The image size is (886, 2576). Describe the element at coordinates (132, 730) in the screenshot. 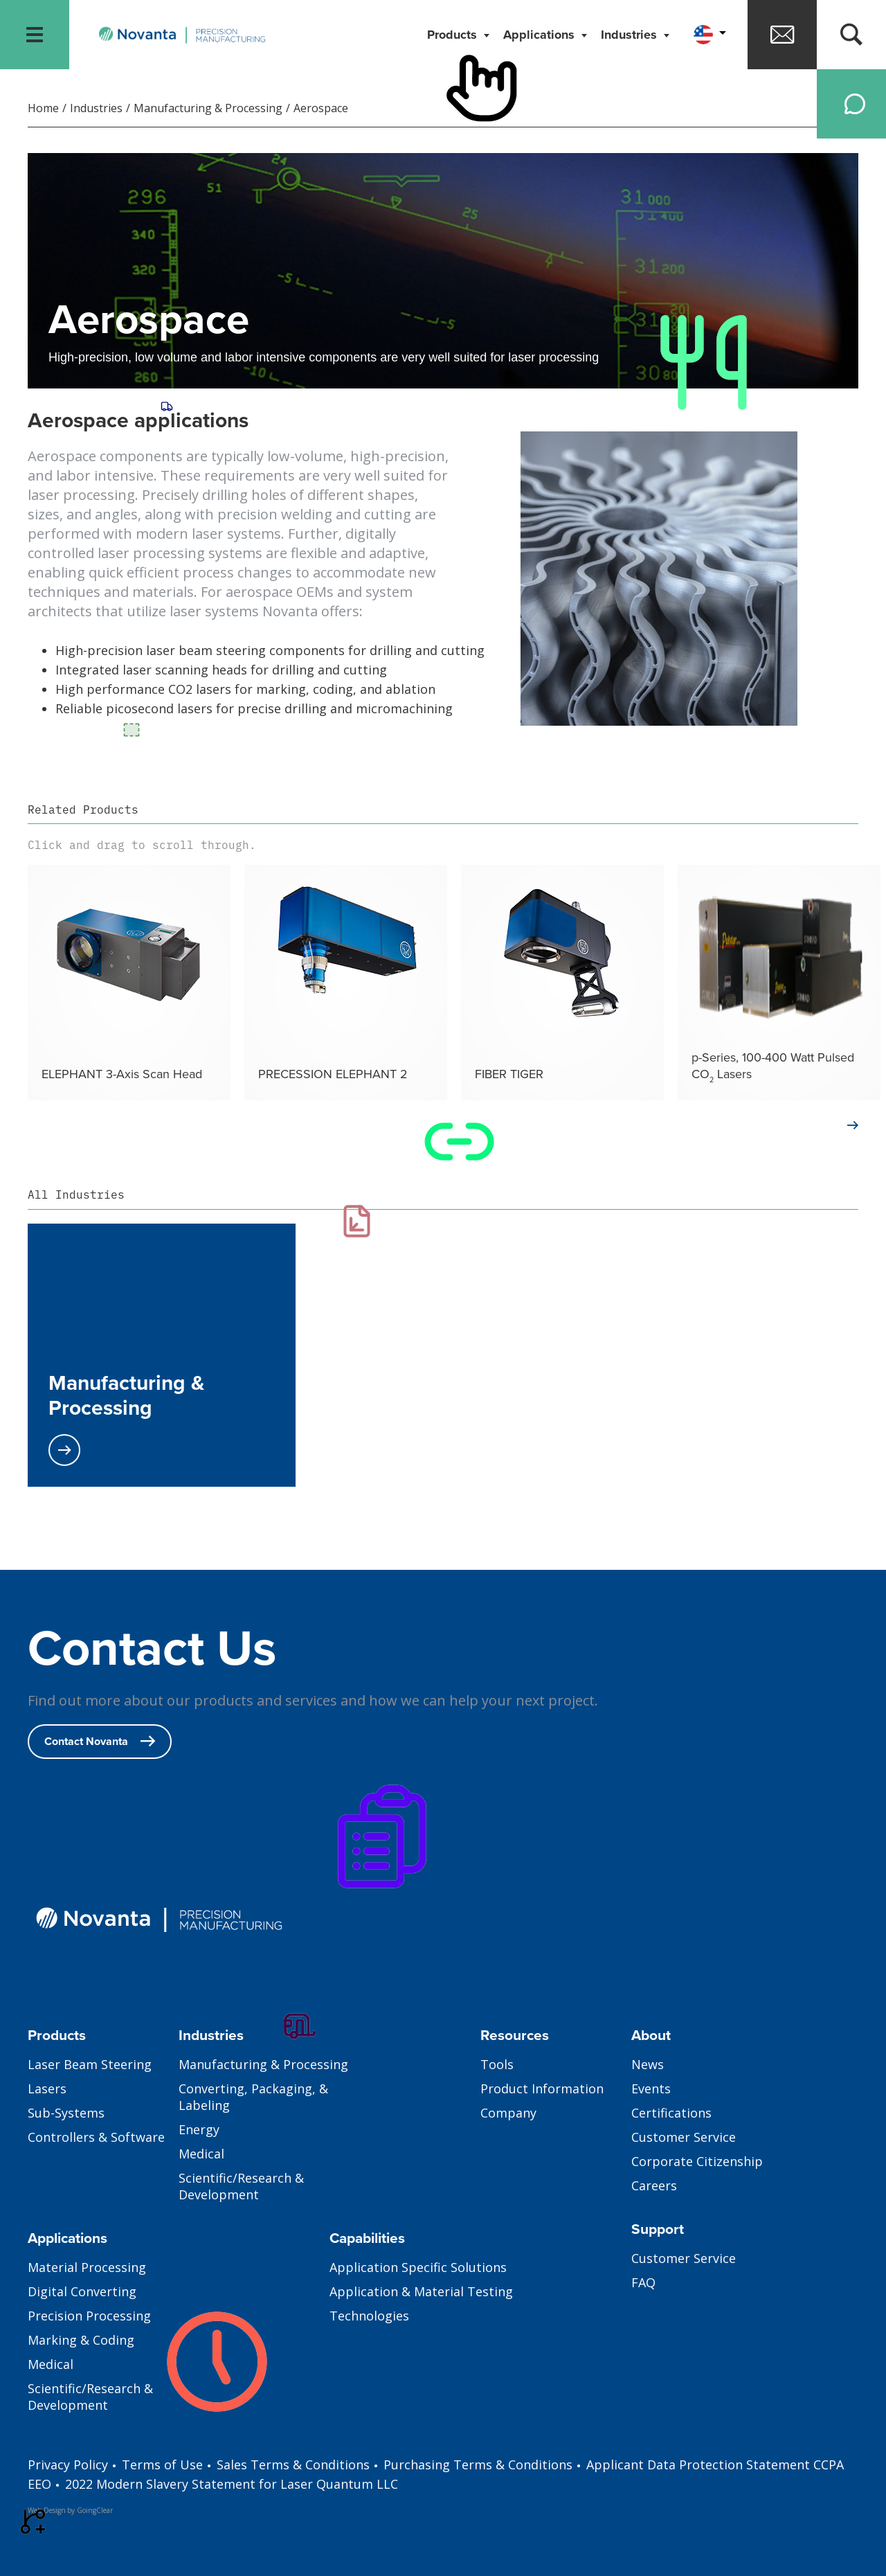

I see `select or crop a region` at that location.